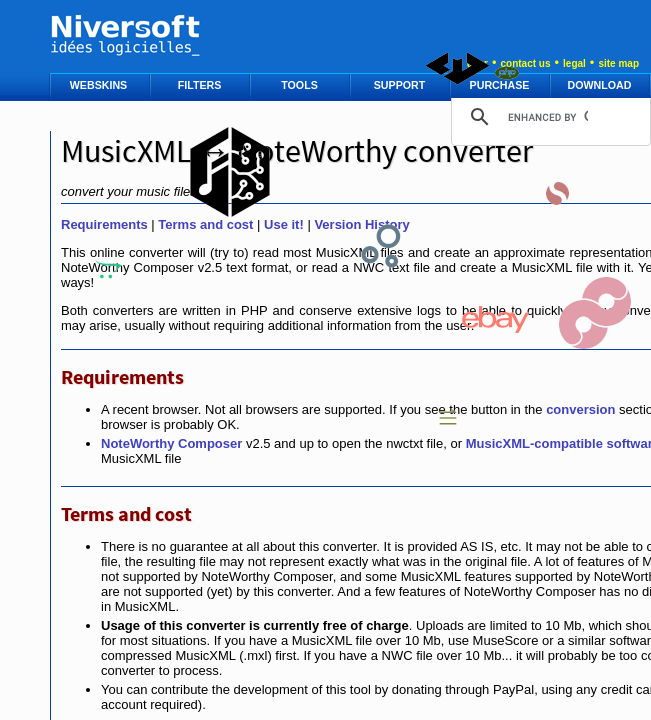 The image size is (651, 720). I want to click on Google Campaign Manager 360 logo, so click(595, 313).